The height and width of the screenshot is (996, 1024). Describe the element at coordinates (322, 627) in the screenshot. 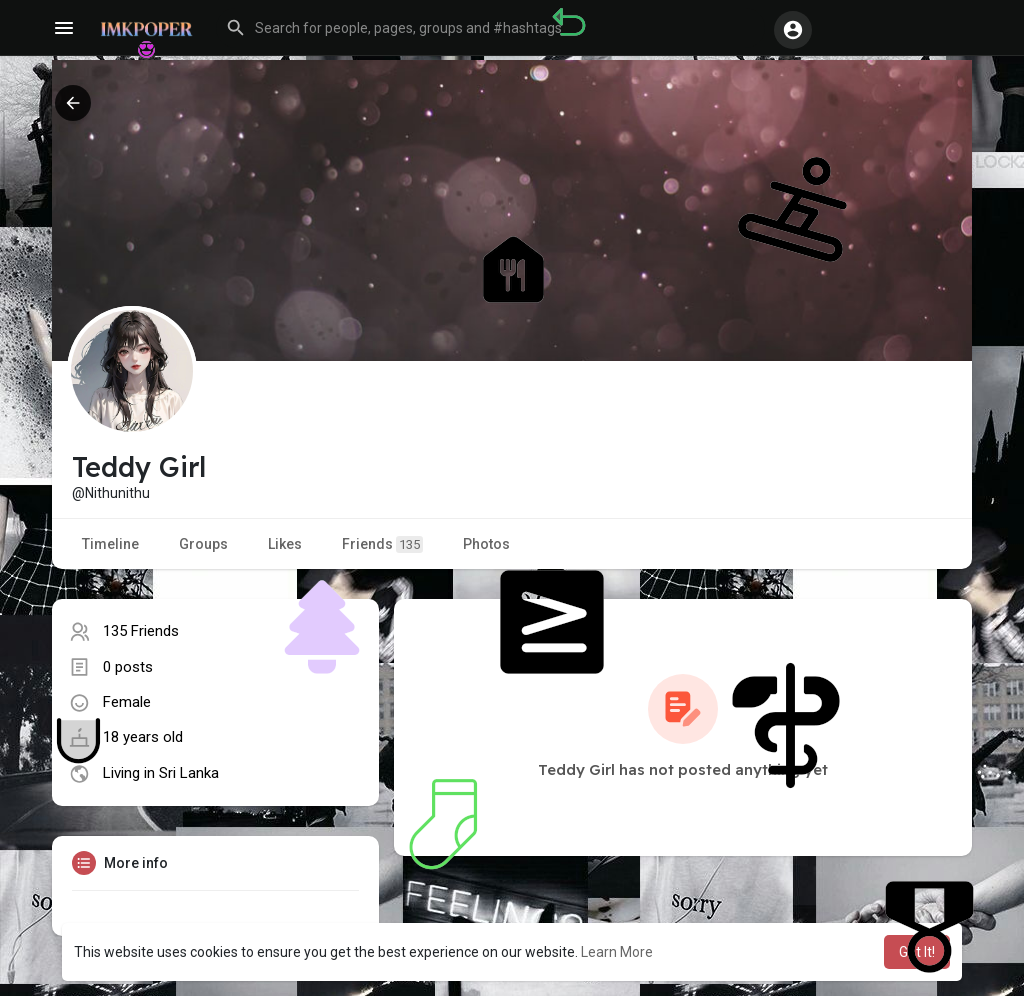

I see `indicates holiday or christmas-themed content` at that location.